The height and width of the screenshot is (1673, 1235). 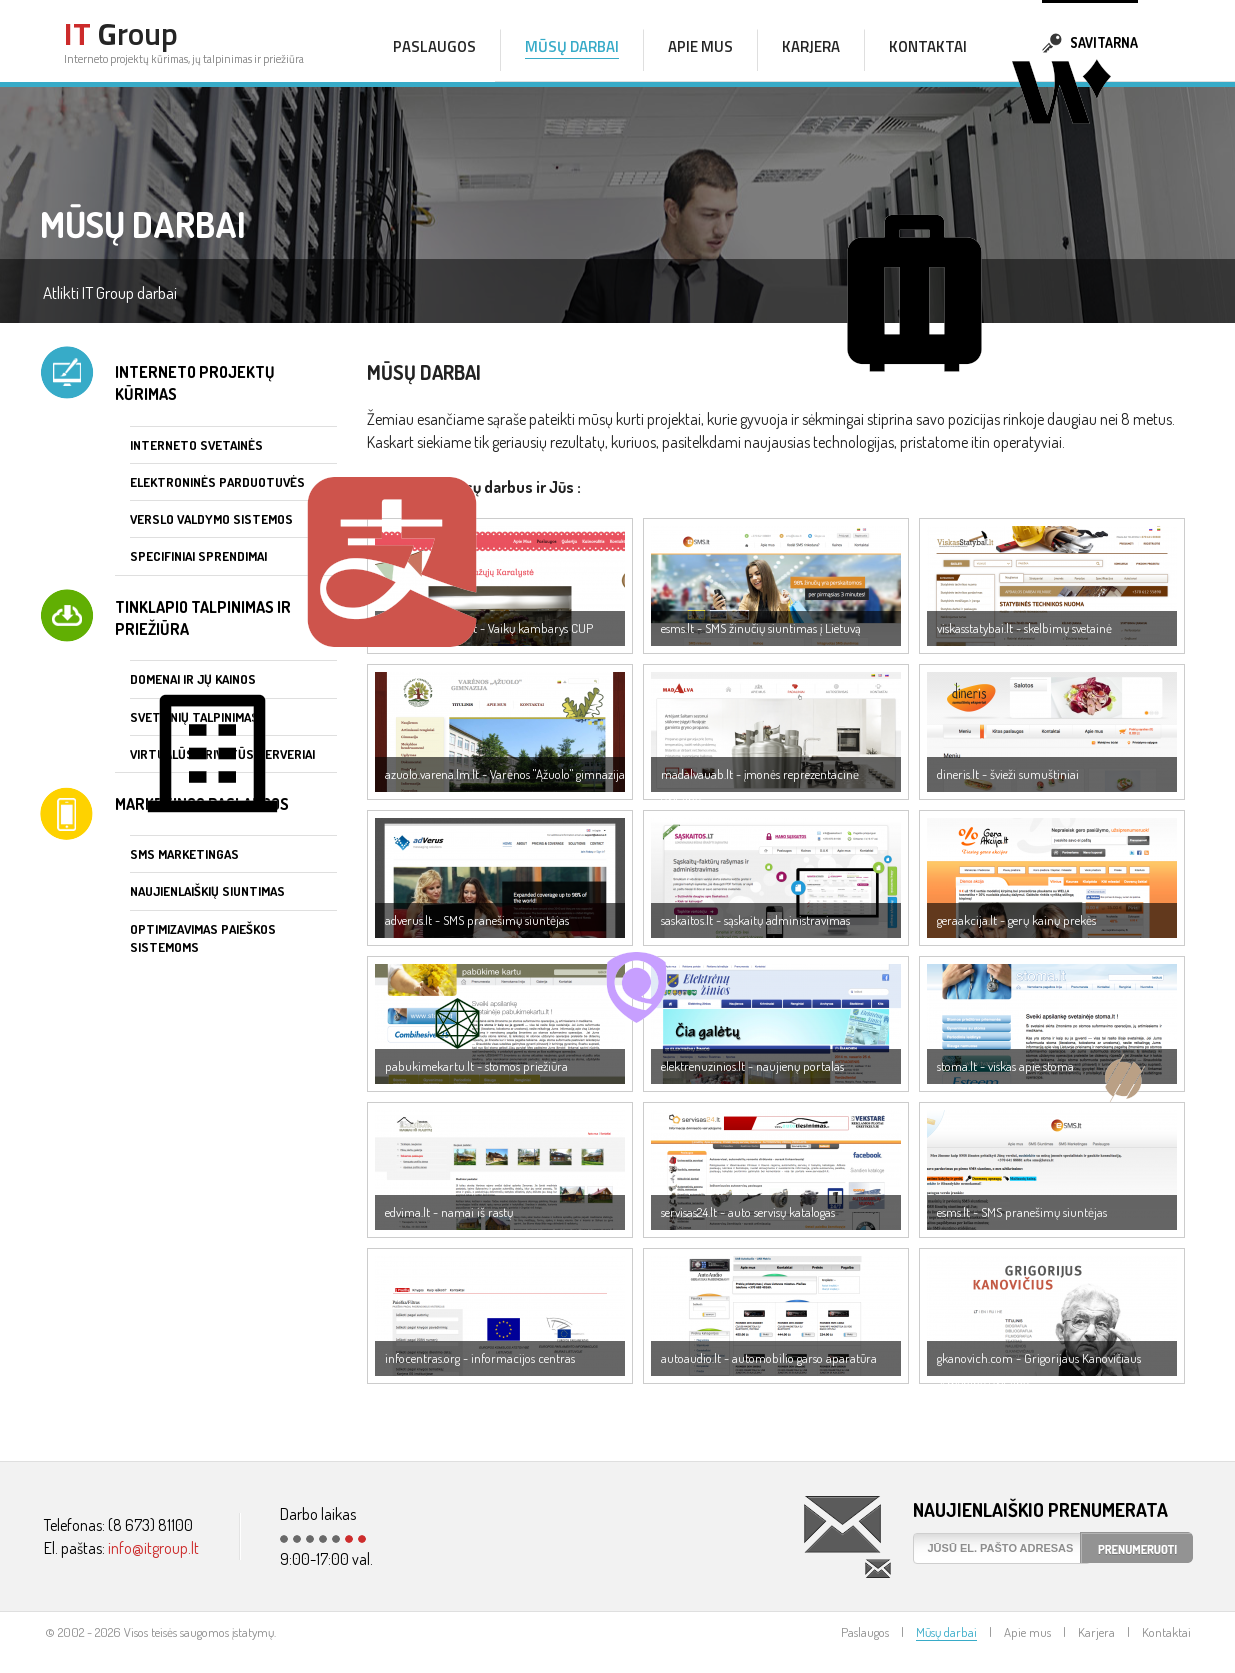 I want to click on pay with Alipay, so click(x=392, y=562).